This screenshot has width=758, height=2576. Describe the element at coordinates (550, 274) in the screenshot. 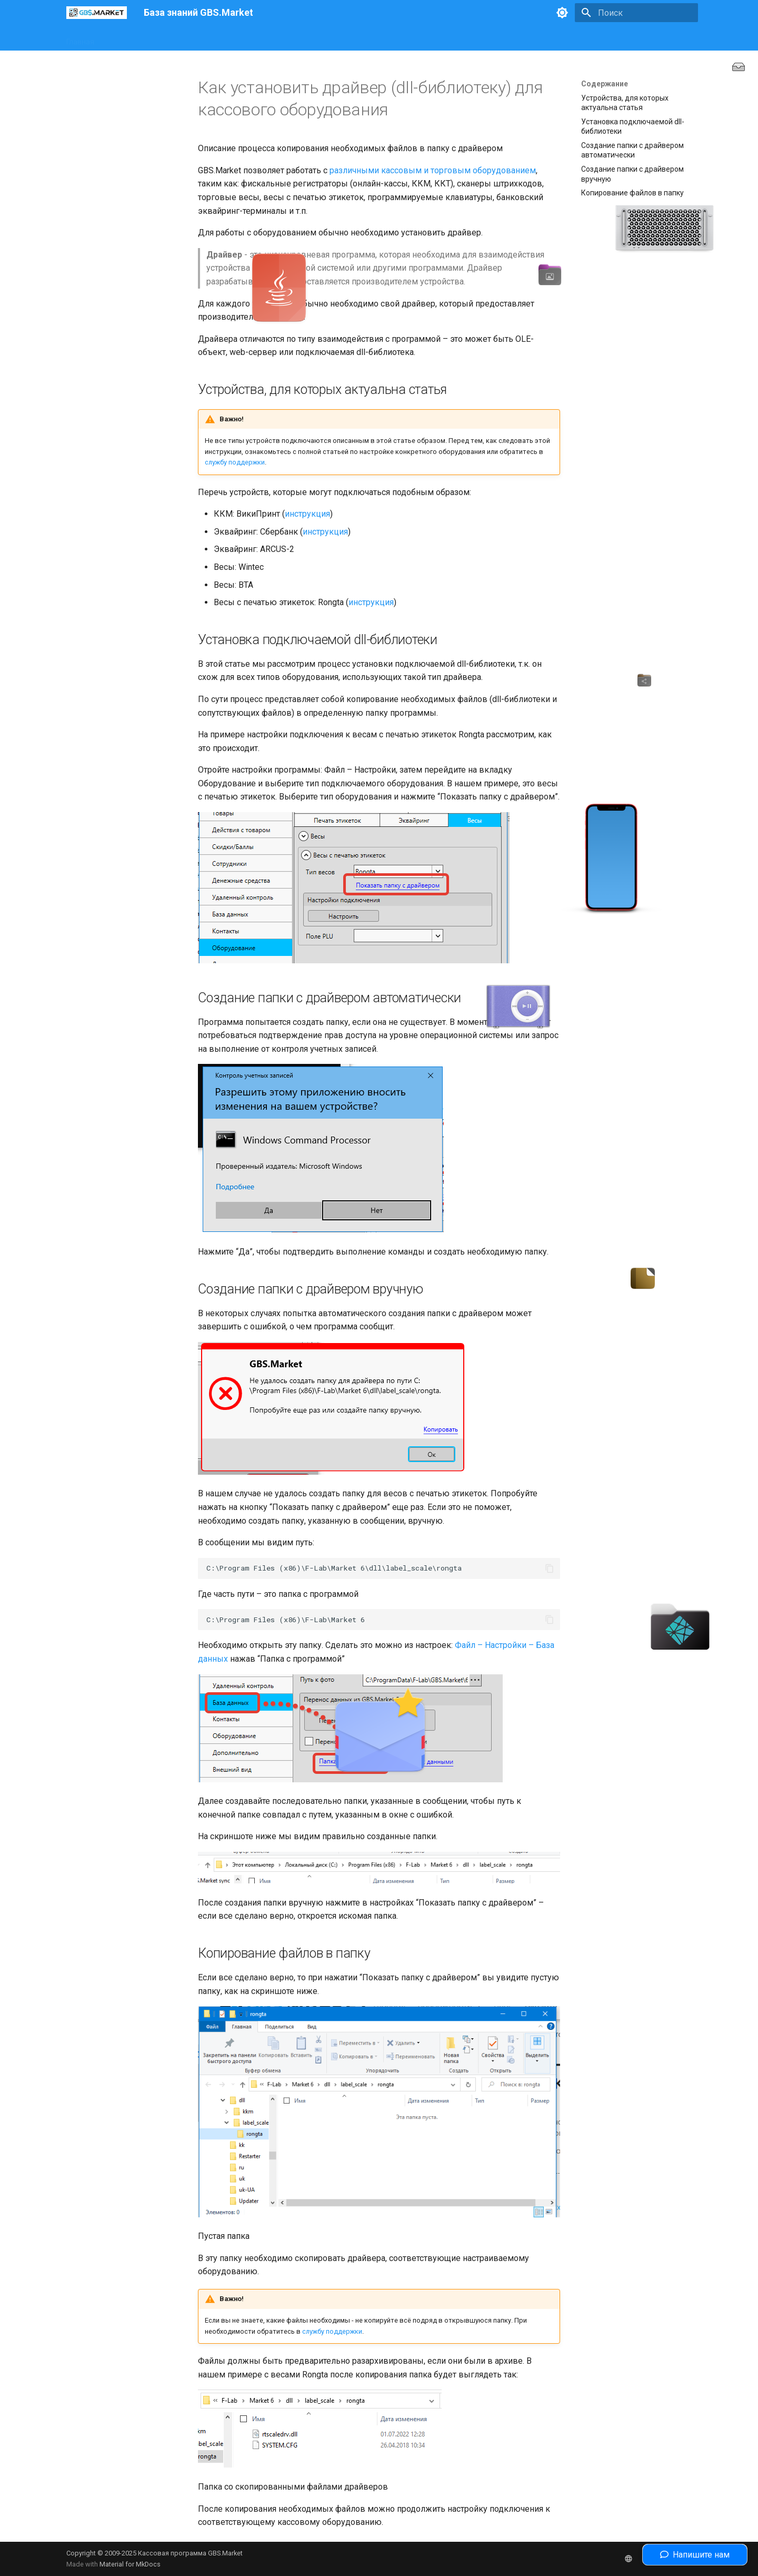

I see `open your pictures folder` at that location.